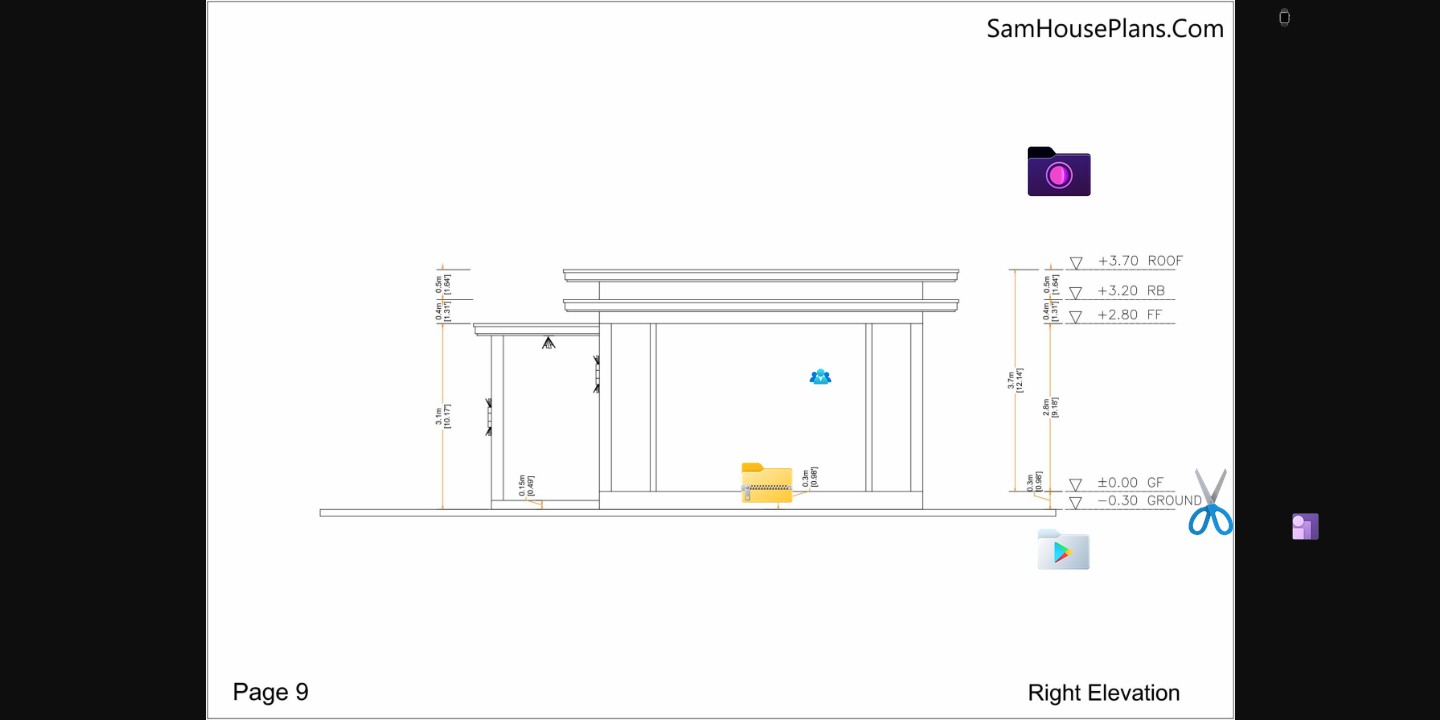 This screenshot has height=720, width=1440. What do you see at coordinates (1063, 550) in the screenshot?
I see `open folder containing google play store downloads` at bounding box center [1063, 550].